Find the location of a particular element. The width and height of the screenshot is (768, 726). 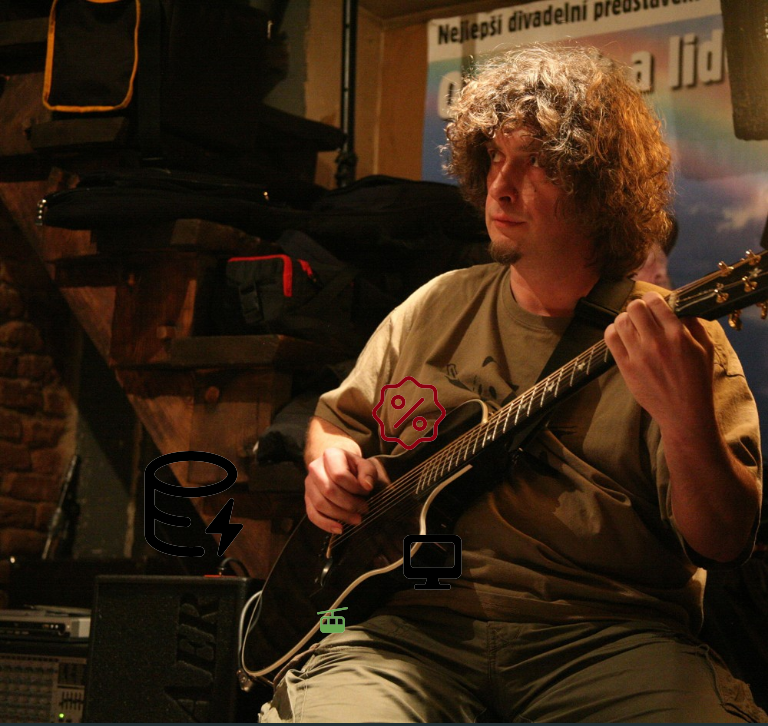

access cable car or gondola transit options is located at coordinates (332, 620).